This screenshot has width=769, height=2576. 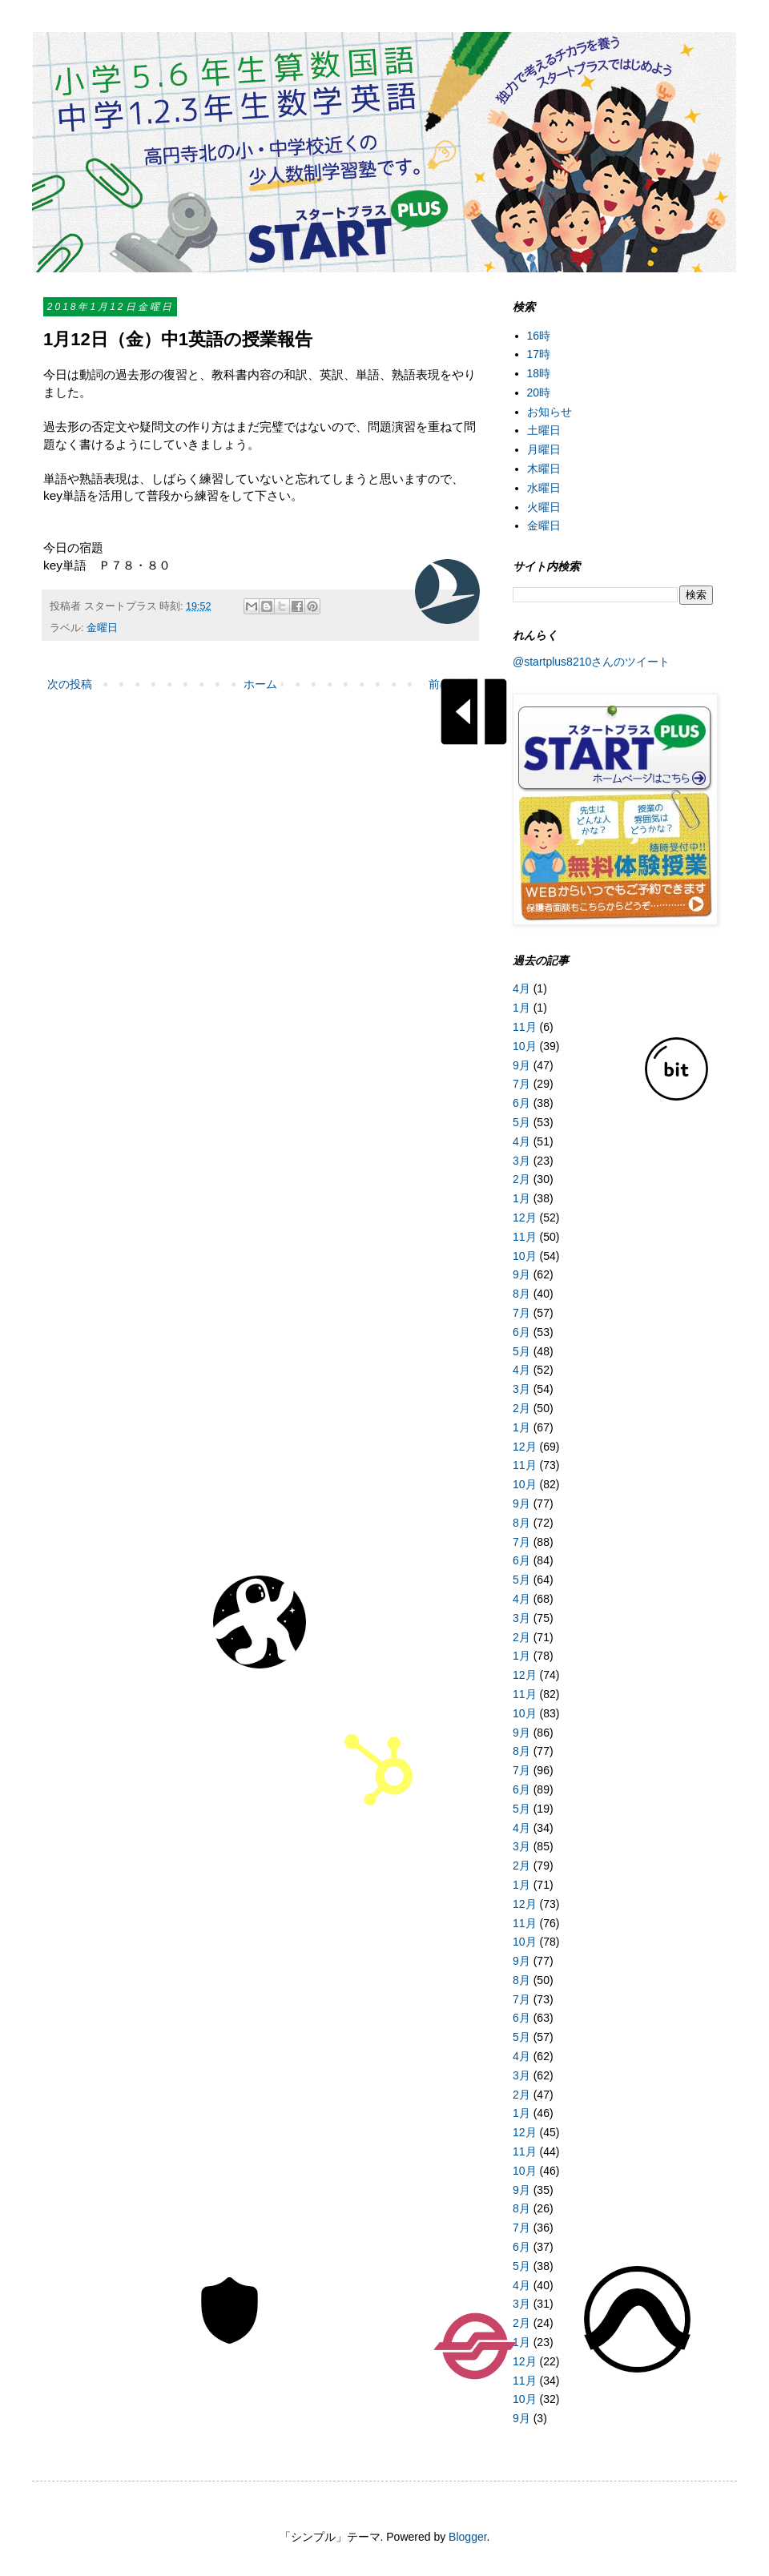 I want to click on open NextDNS settings, so click(x=229, y=2310).